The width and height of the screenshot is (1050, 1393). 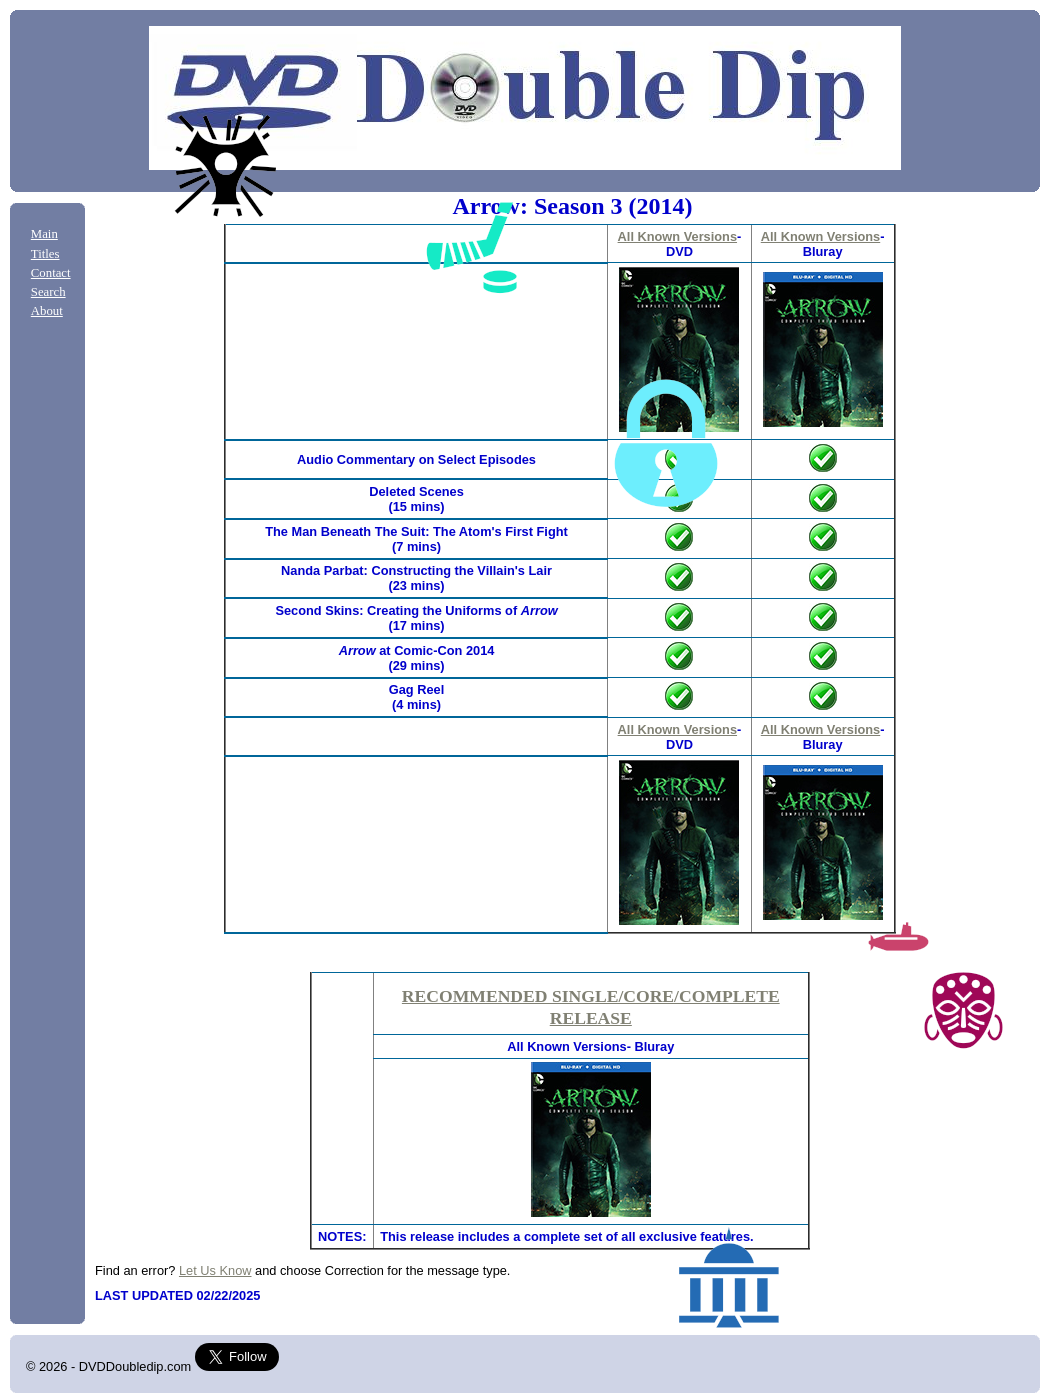 I want to click on access tribal or cultural game content, so click(x=963, y=1010).